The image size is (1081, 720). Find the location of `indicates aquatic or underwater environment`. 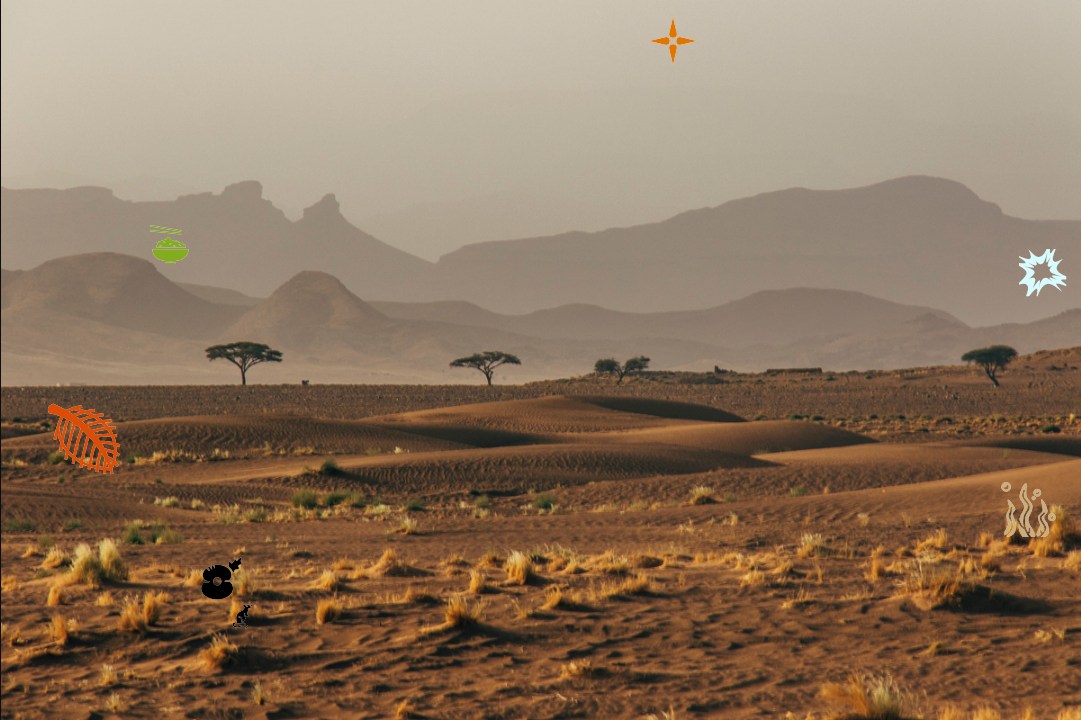

indicates aquatic or underwater environment is located at coordinates (1028, 509).